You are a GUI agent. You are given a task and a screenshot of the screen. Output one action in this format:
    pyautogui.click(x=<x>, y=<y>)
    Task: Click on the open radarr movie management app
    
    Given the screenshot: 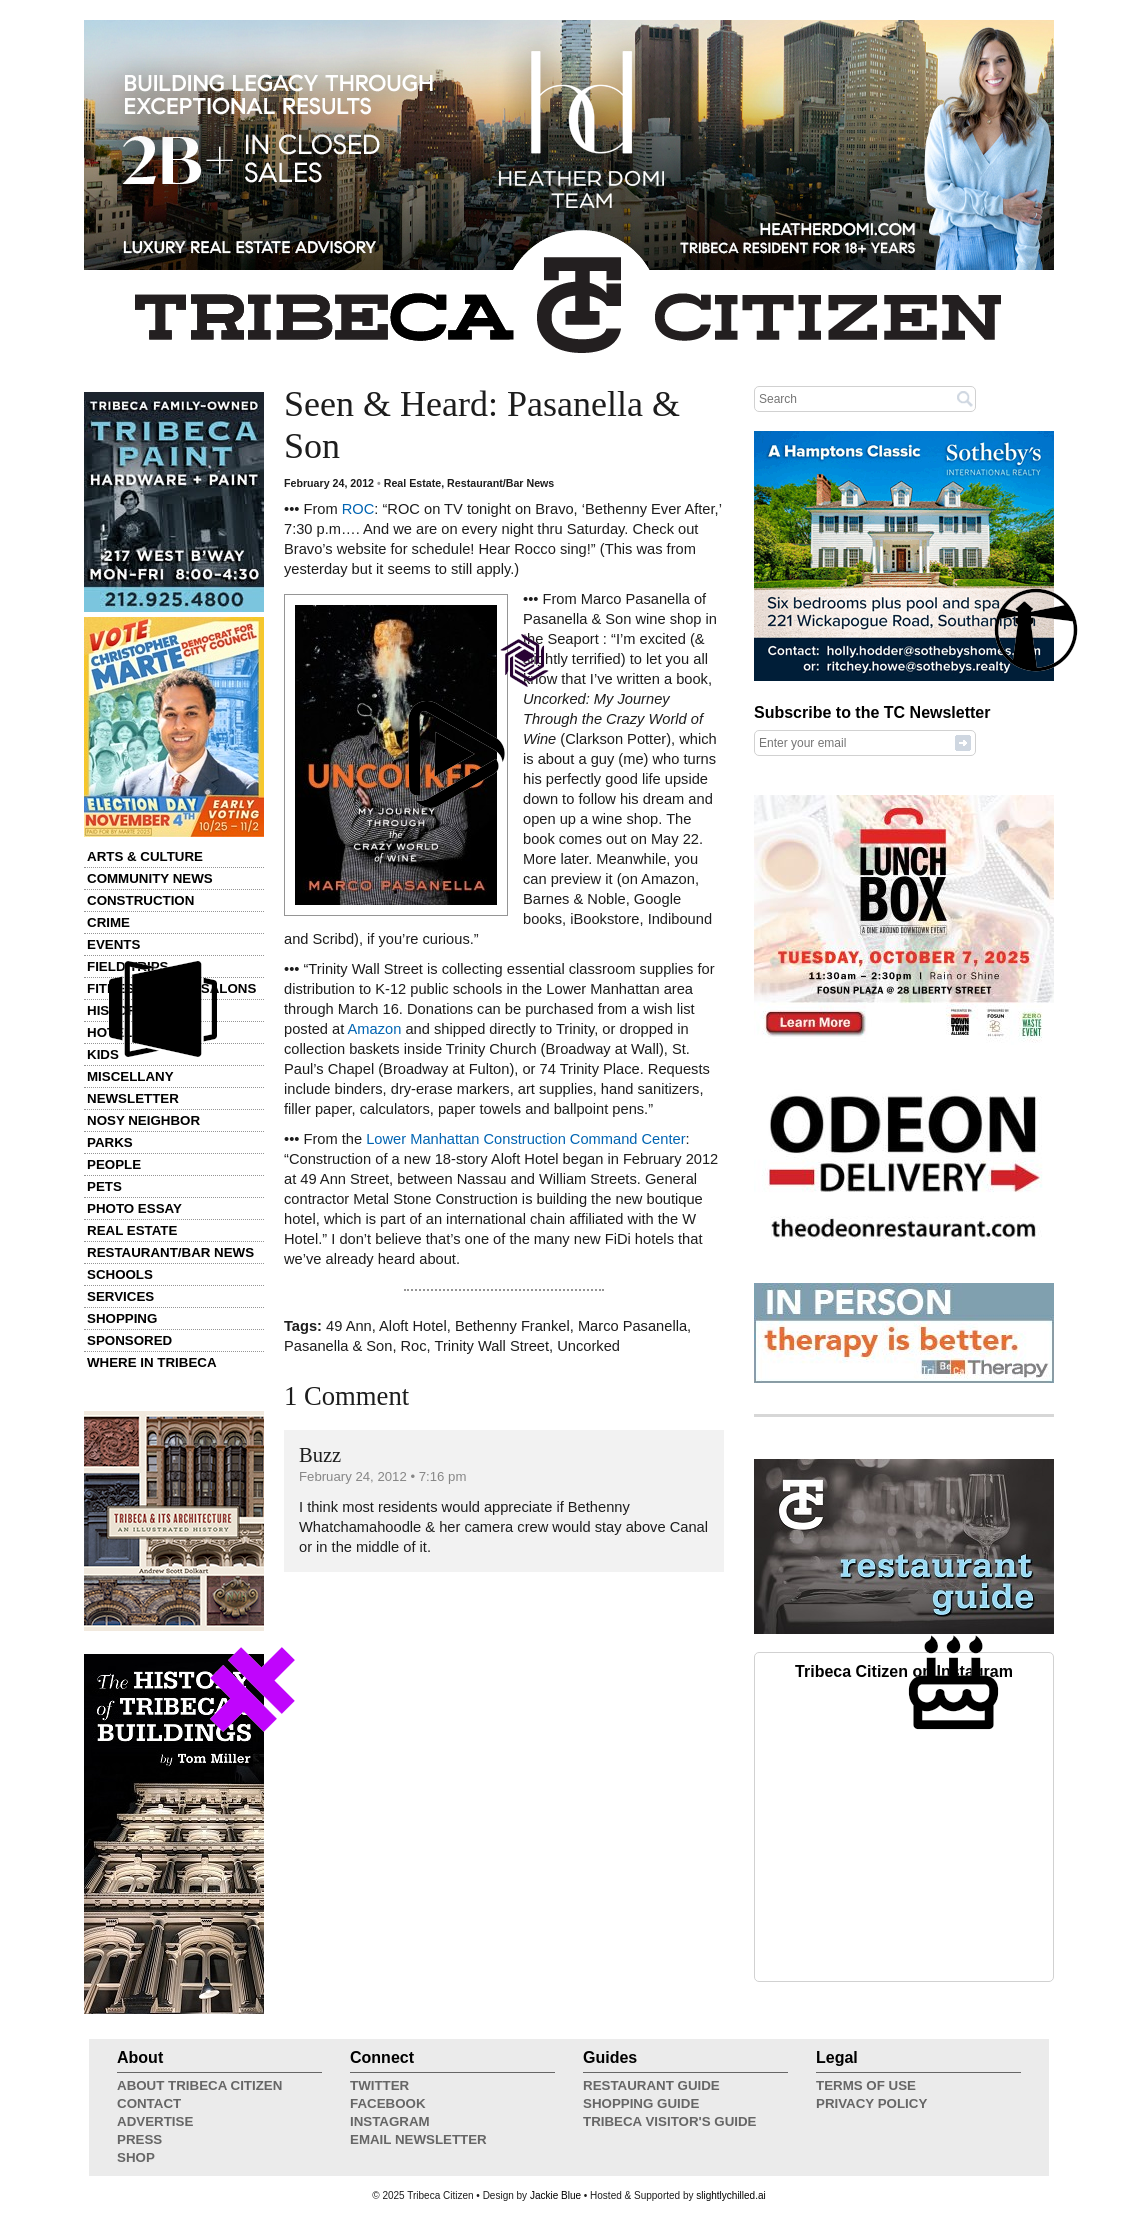 What is the action you would take?
    pyautogui.click(x=456, y=754)
    